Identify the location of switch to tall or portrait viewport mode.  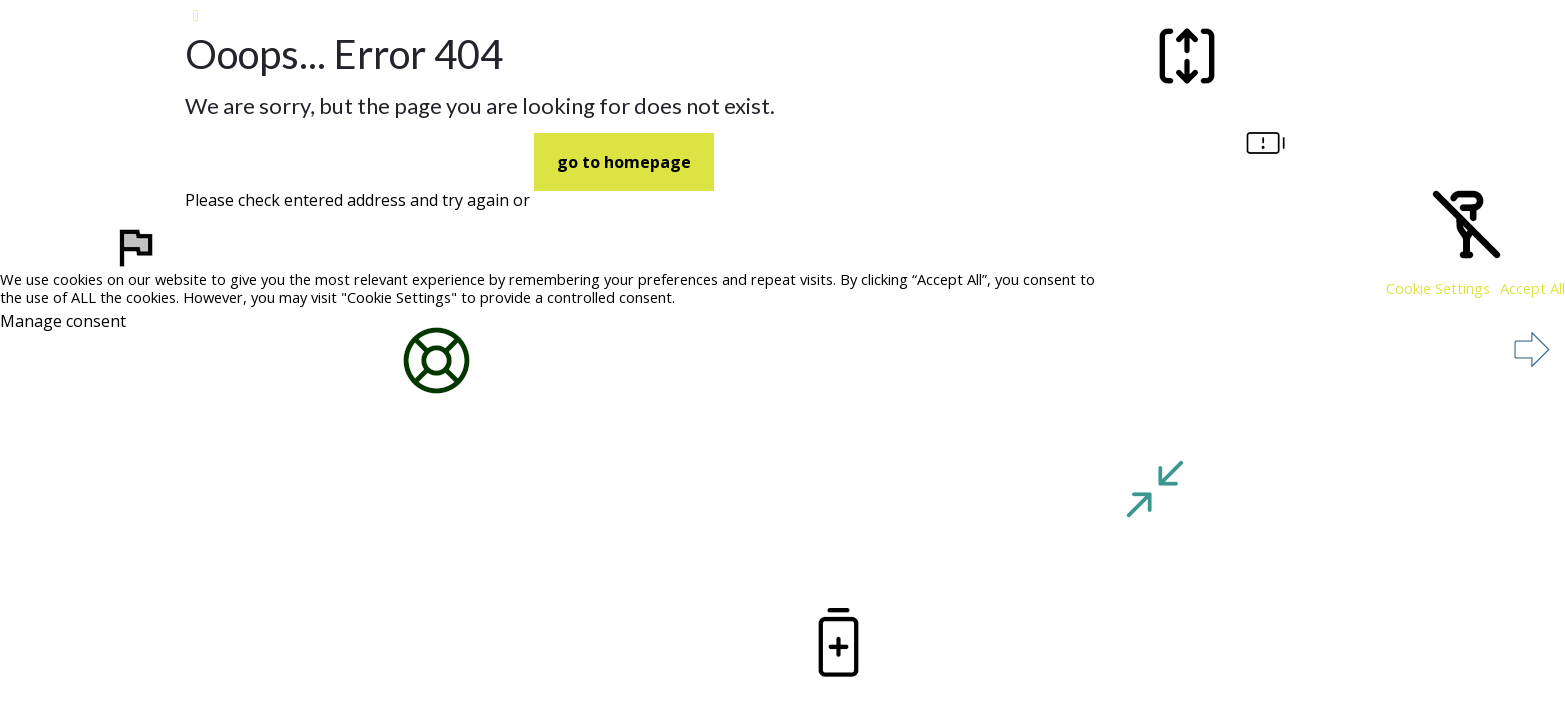
(1187, 56).